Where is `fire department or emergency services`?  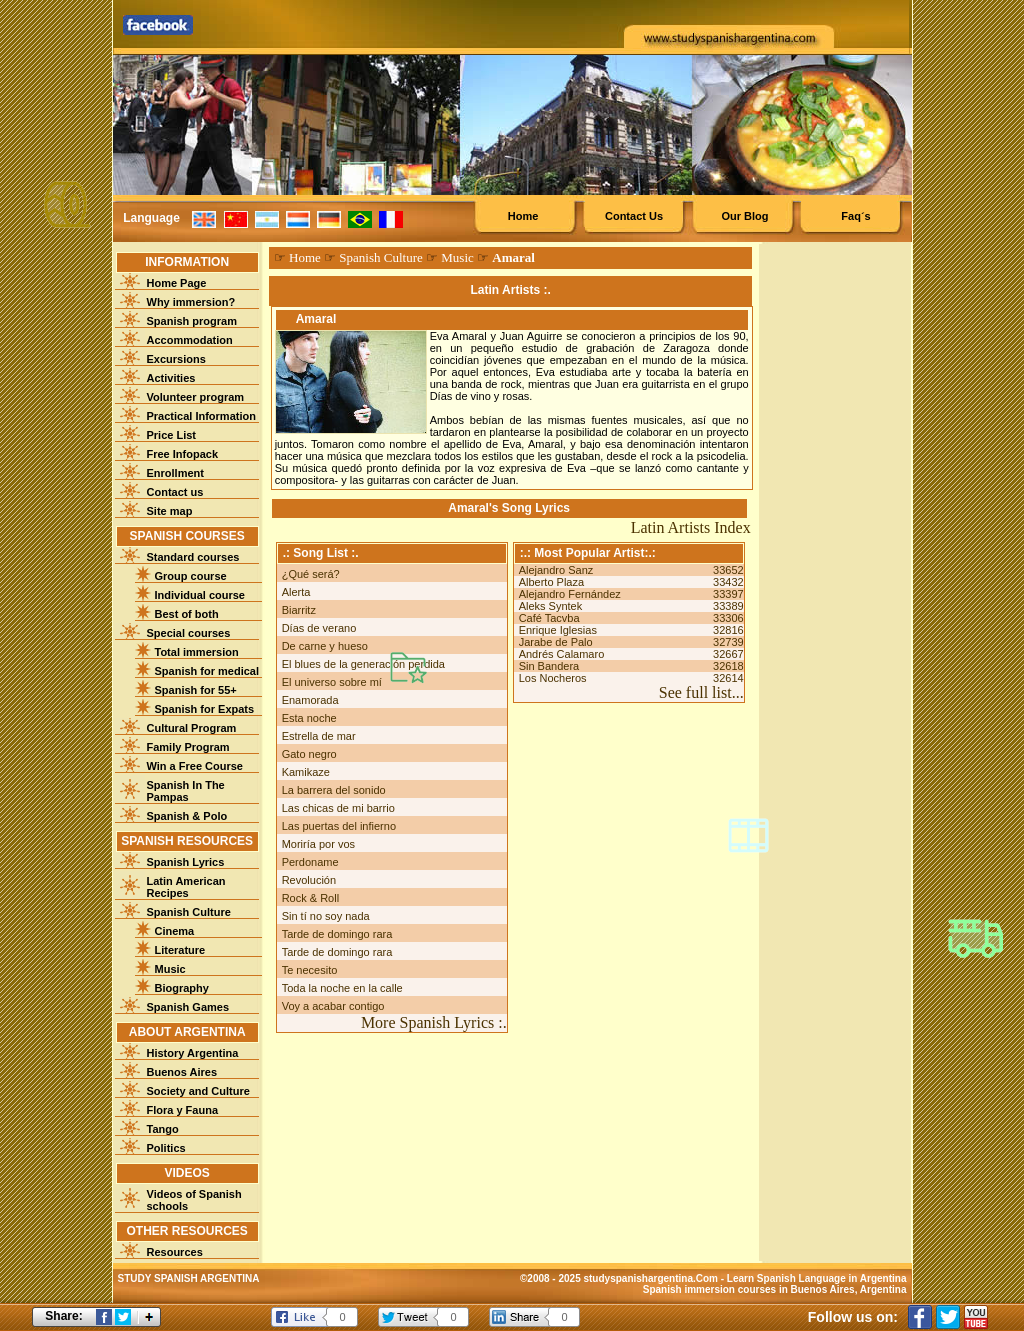
fire department or emergency services is located at coordinates (974, 936).